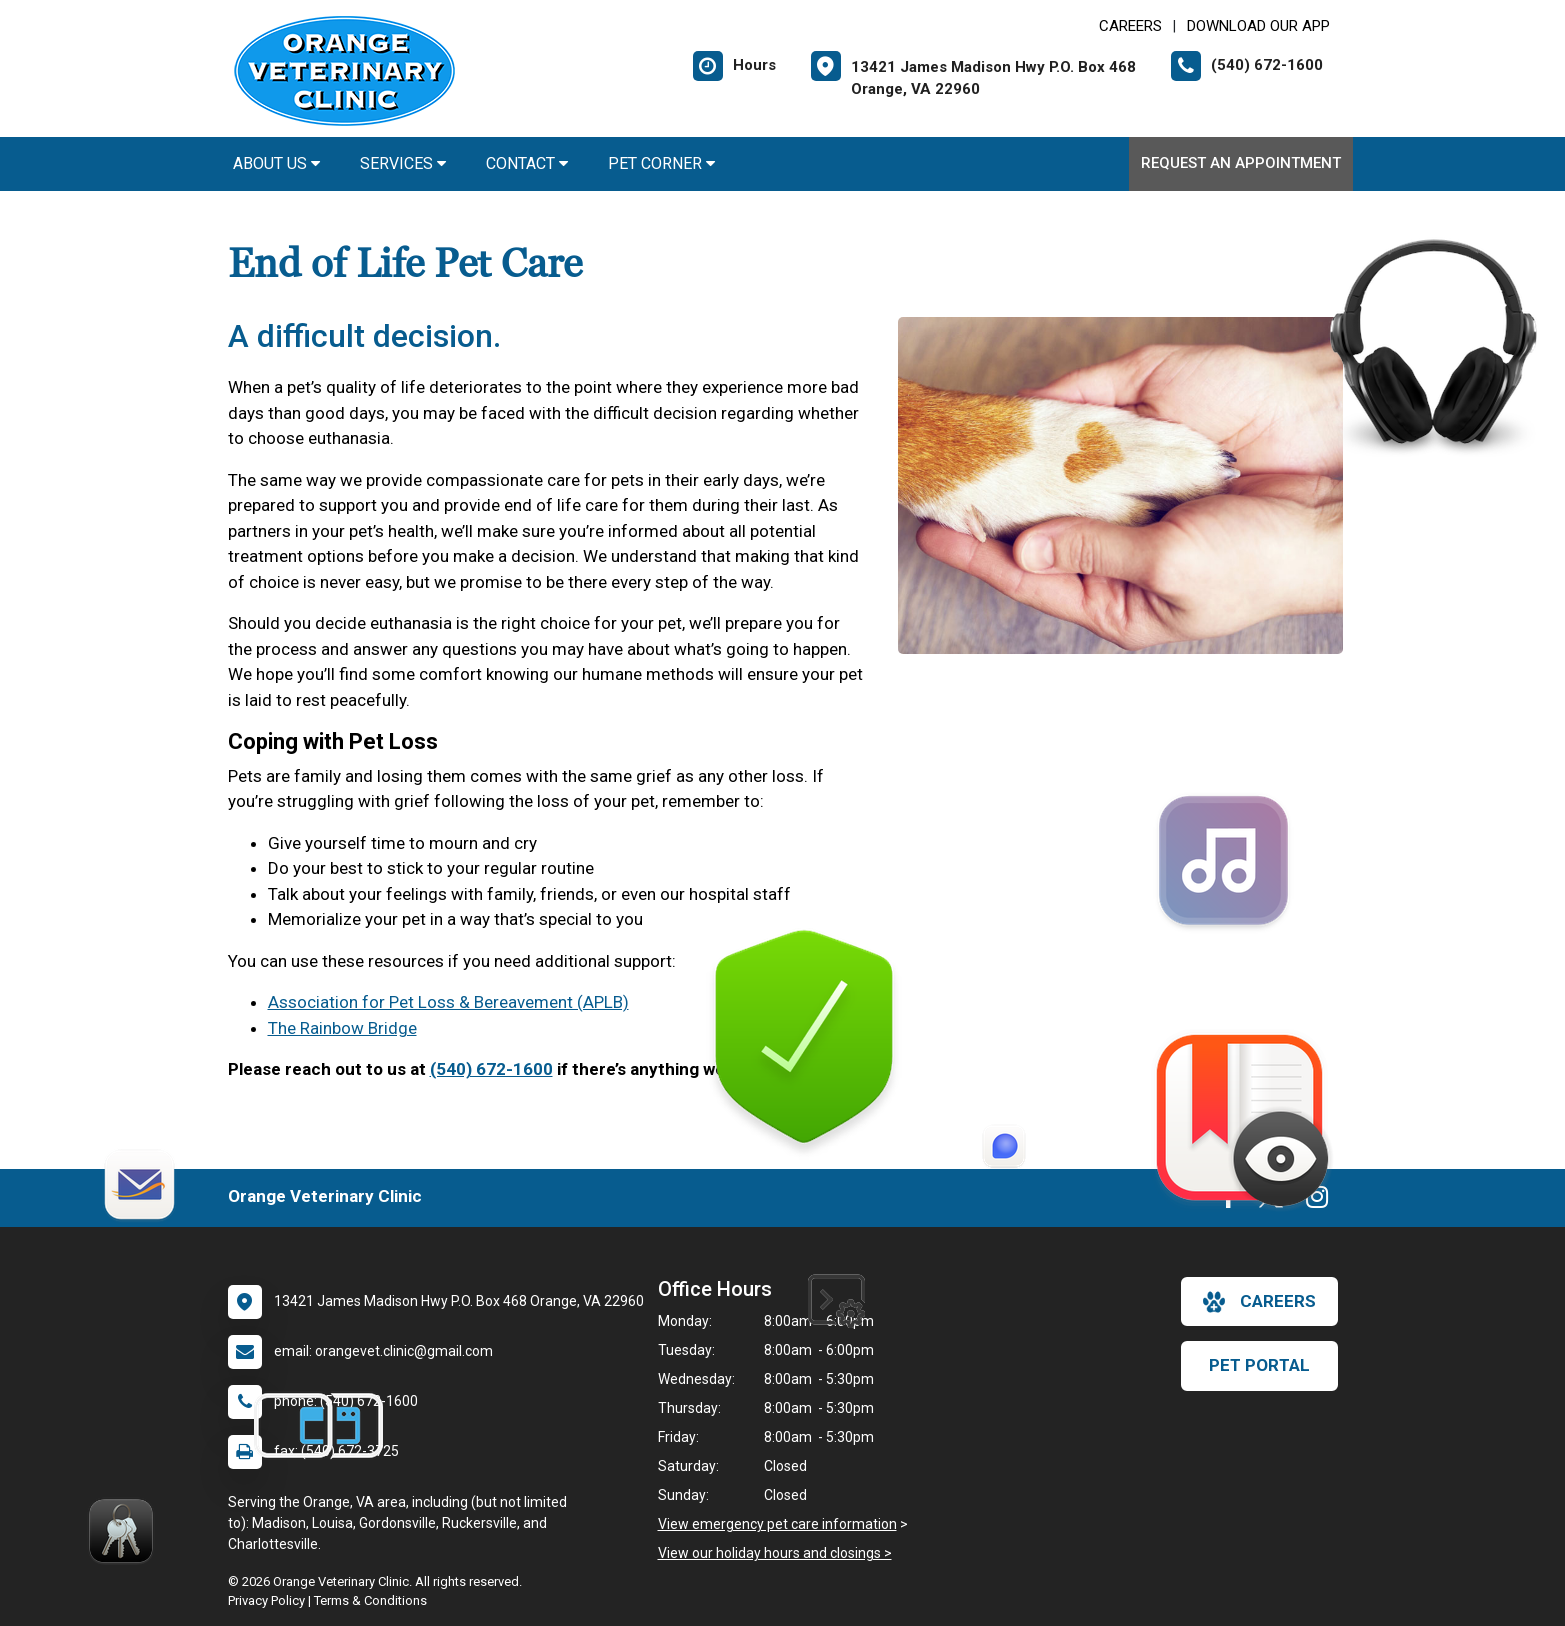  Describe the element at coordinates (121, 1531) in the screenshot. I see `open keychain access to manage saved passwords` at that location.